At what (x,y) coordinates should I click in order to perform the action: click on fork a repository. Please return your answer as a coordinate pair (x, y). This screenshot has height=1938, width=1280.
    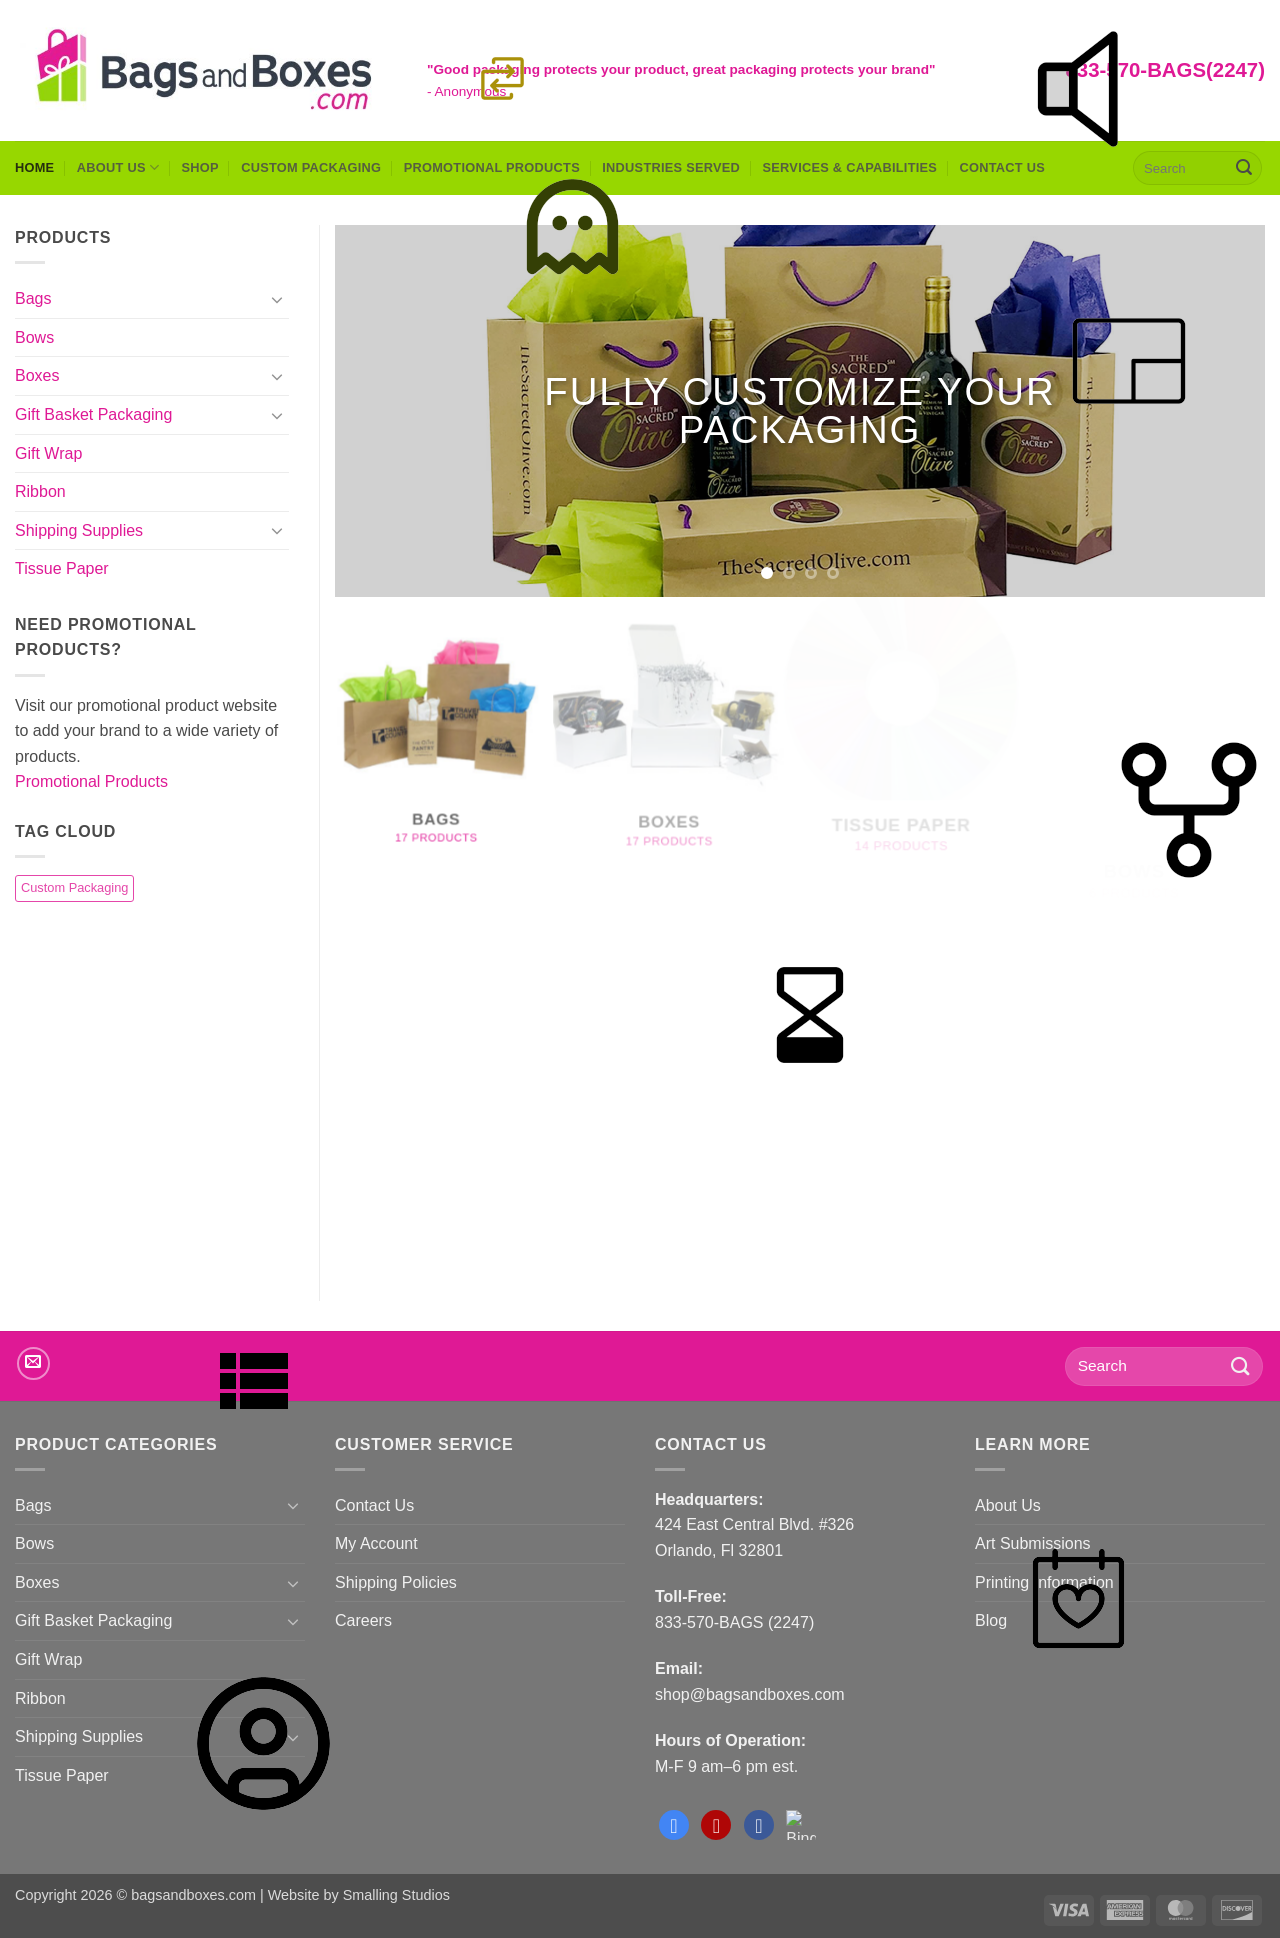
    Looking at the image, I should click on (1189, 810).